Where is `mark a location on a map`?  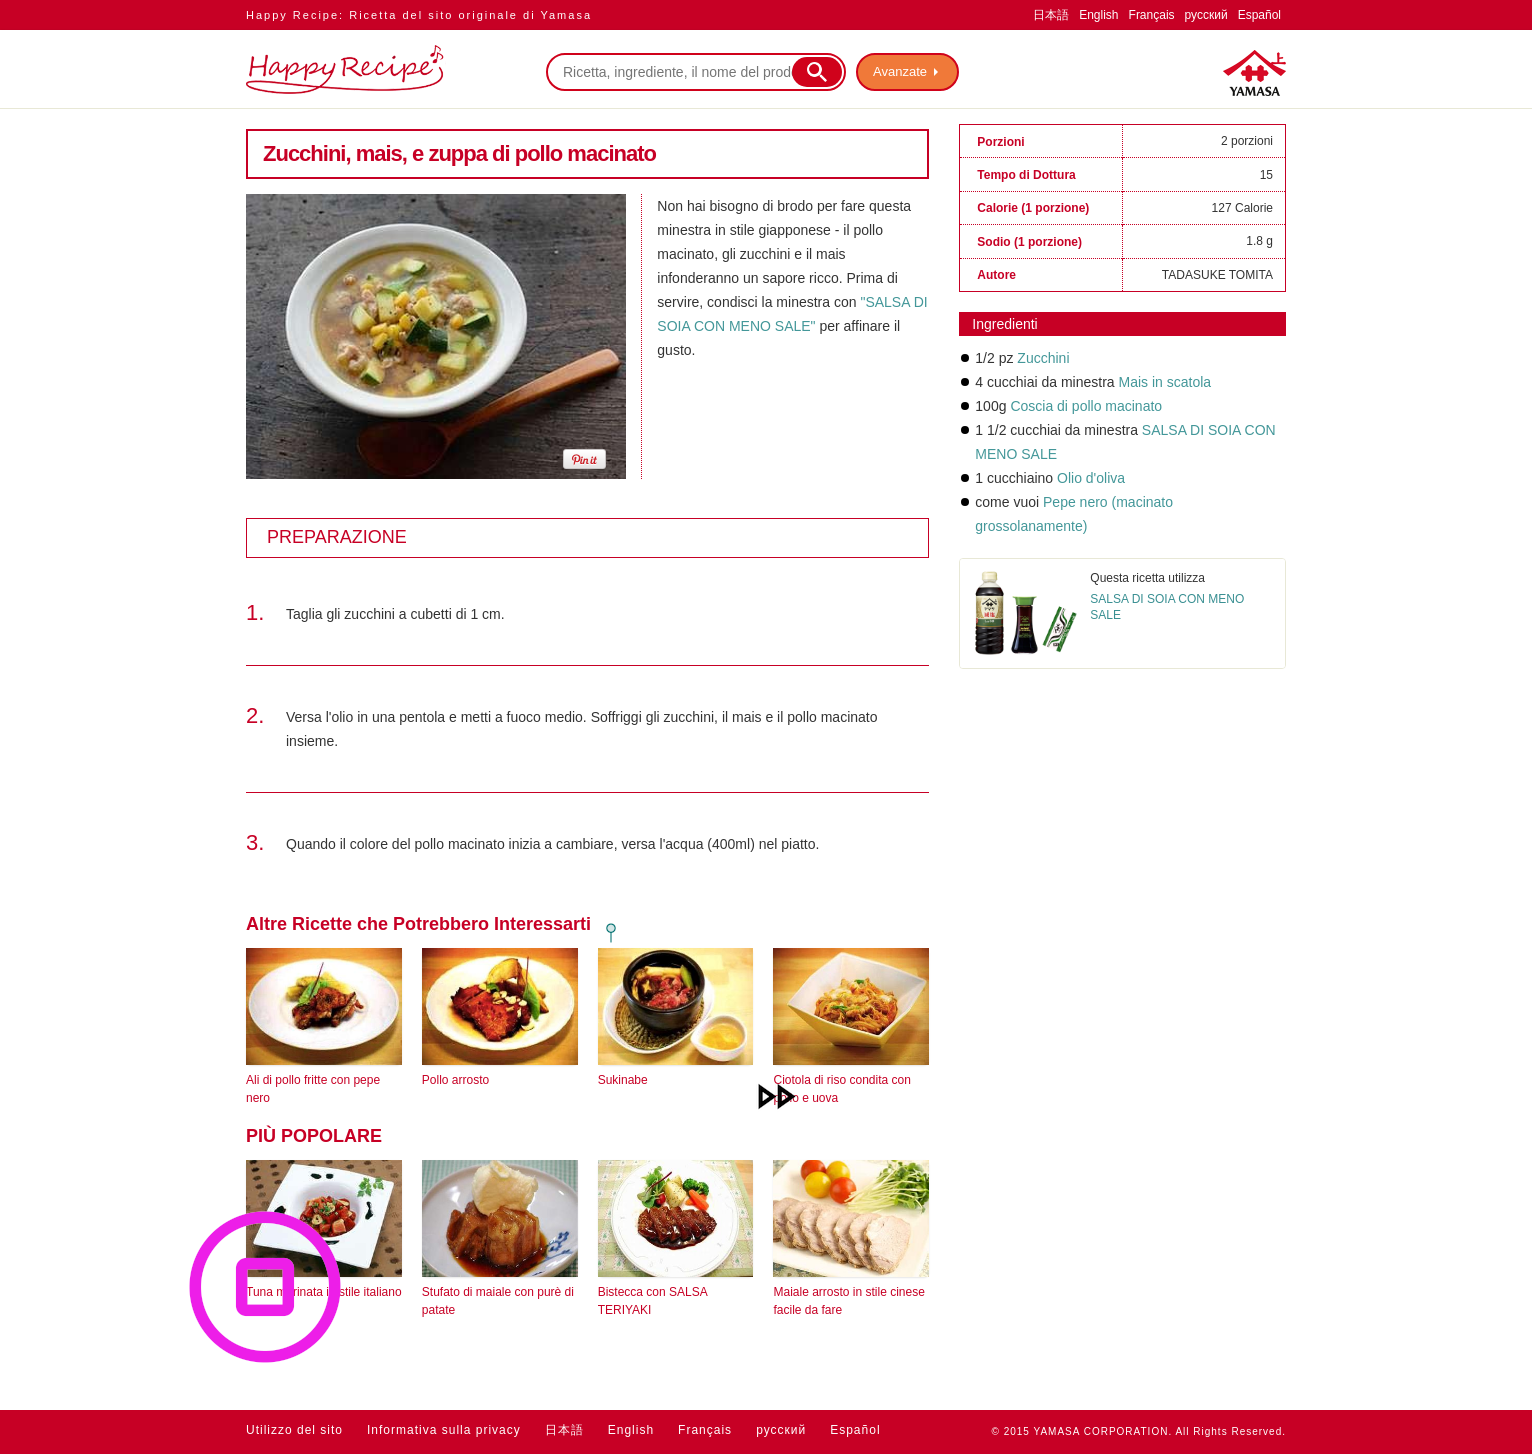 mark a location on a map is located at coordinates (611, 933).